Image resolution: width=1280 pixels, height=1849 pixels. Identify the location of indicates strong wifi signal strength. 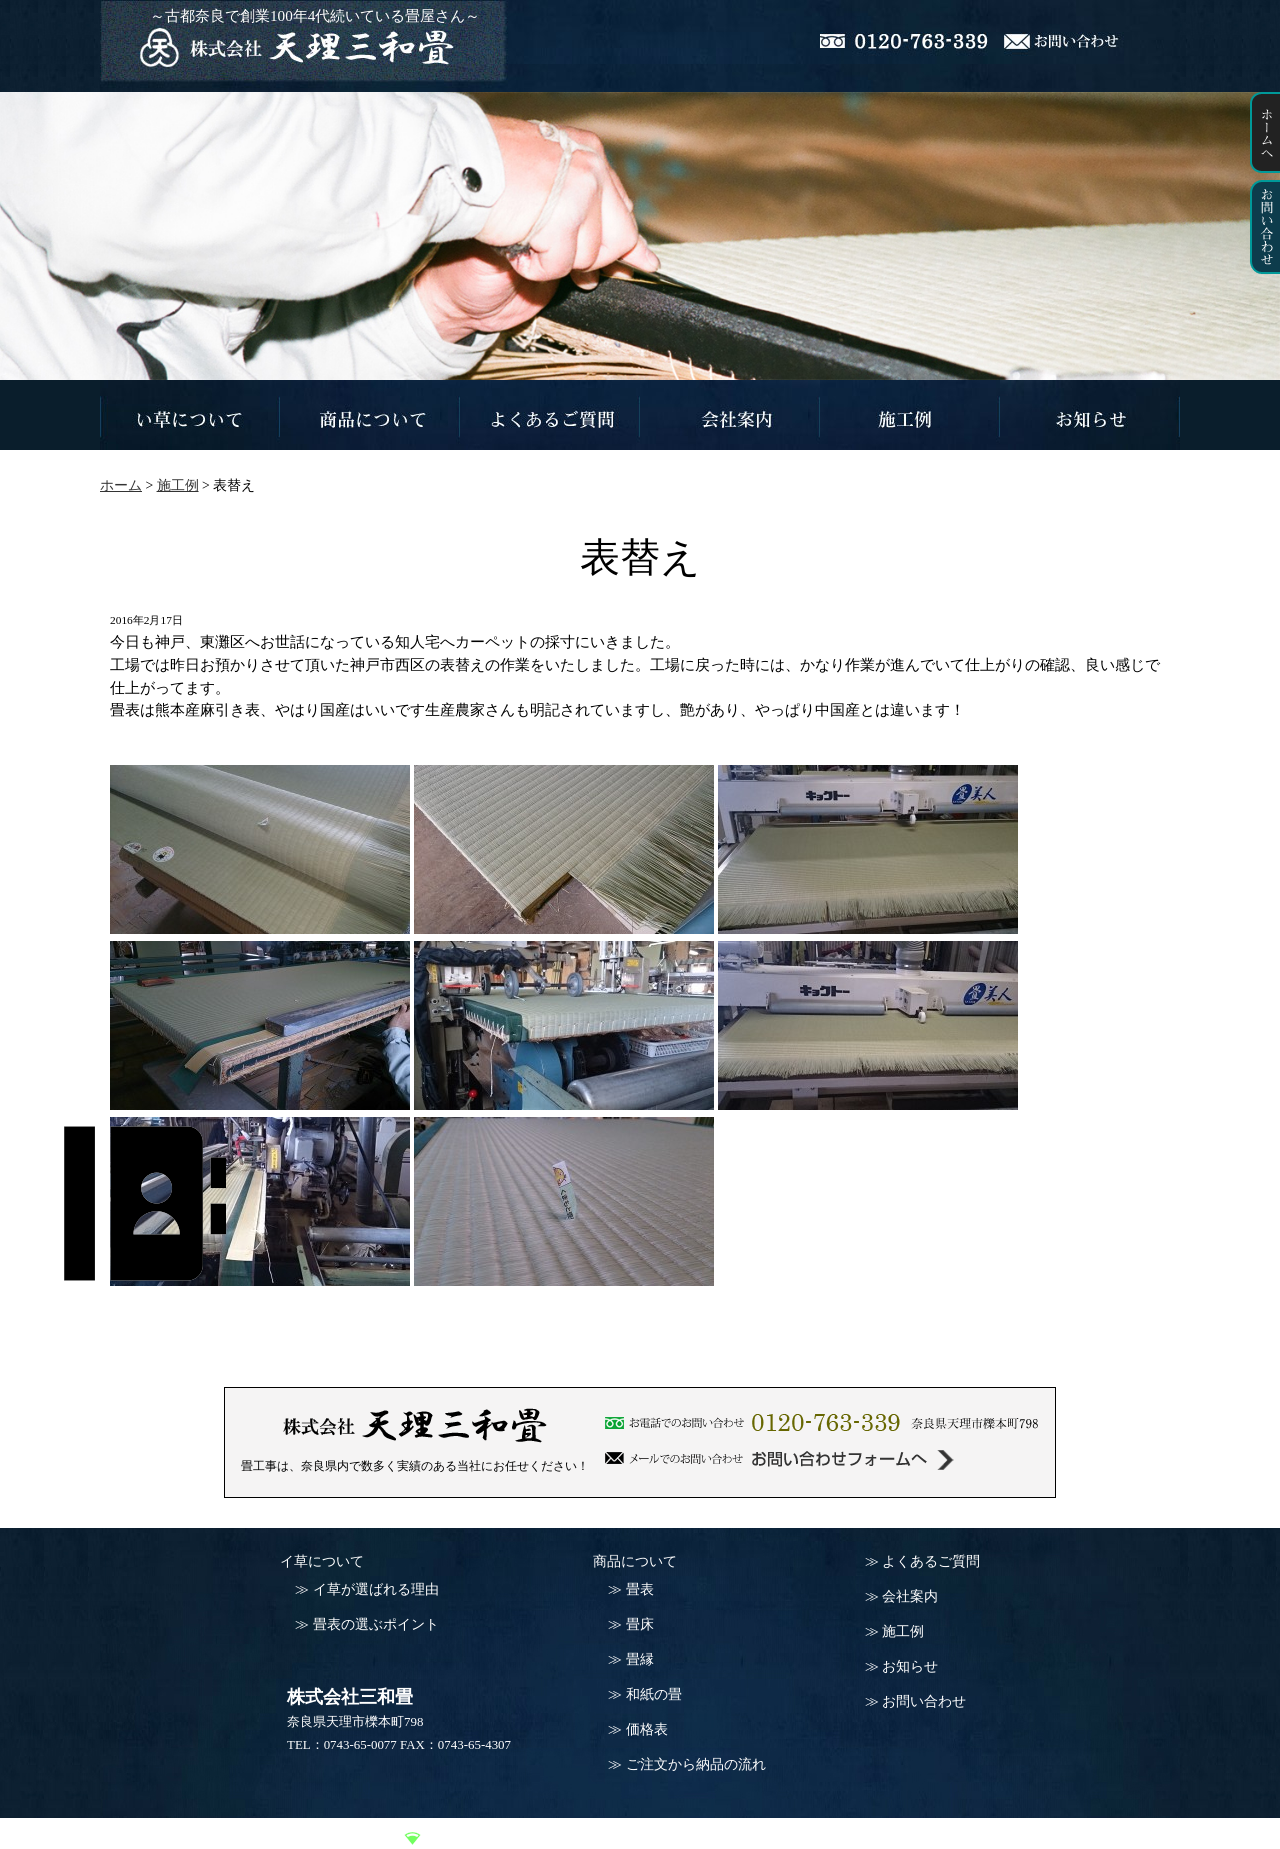
(412, 1838).